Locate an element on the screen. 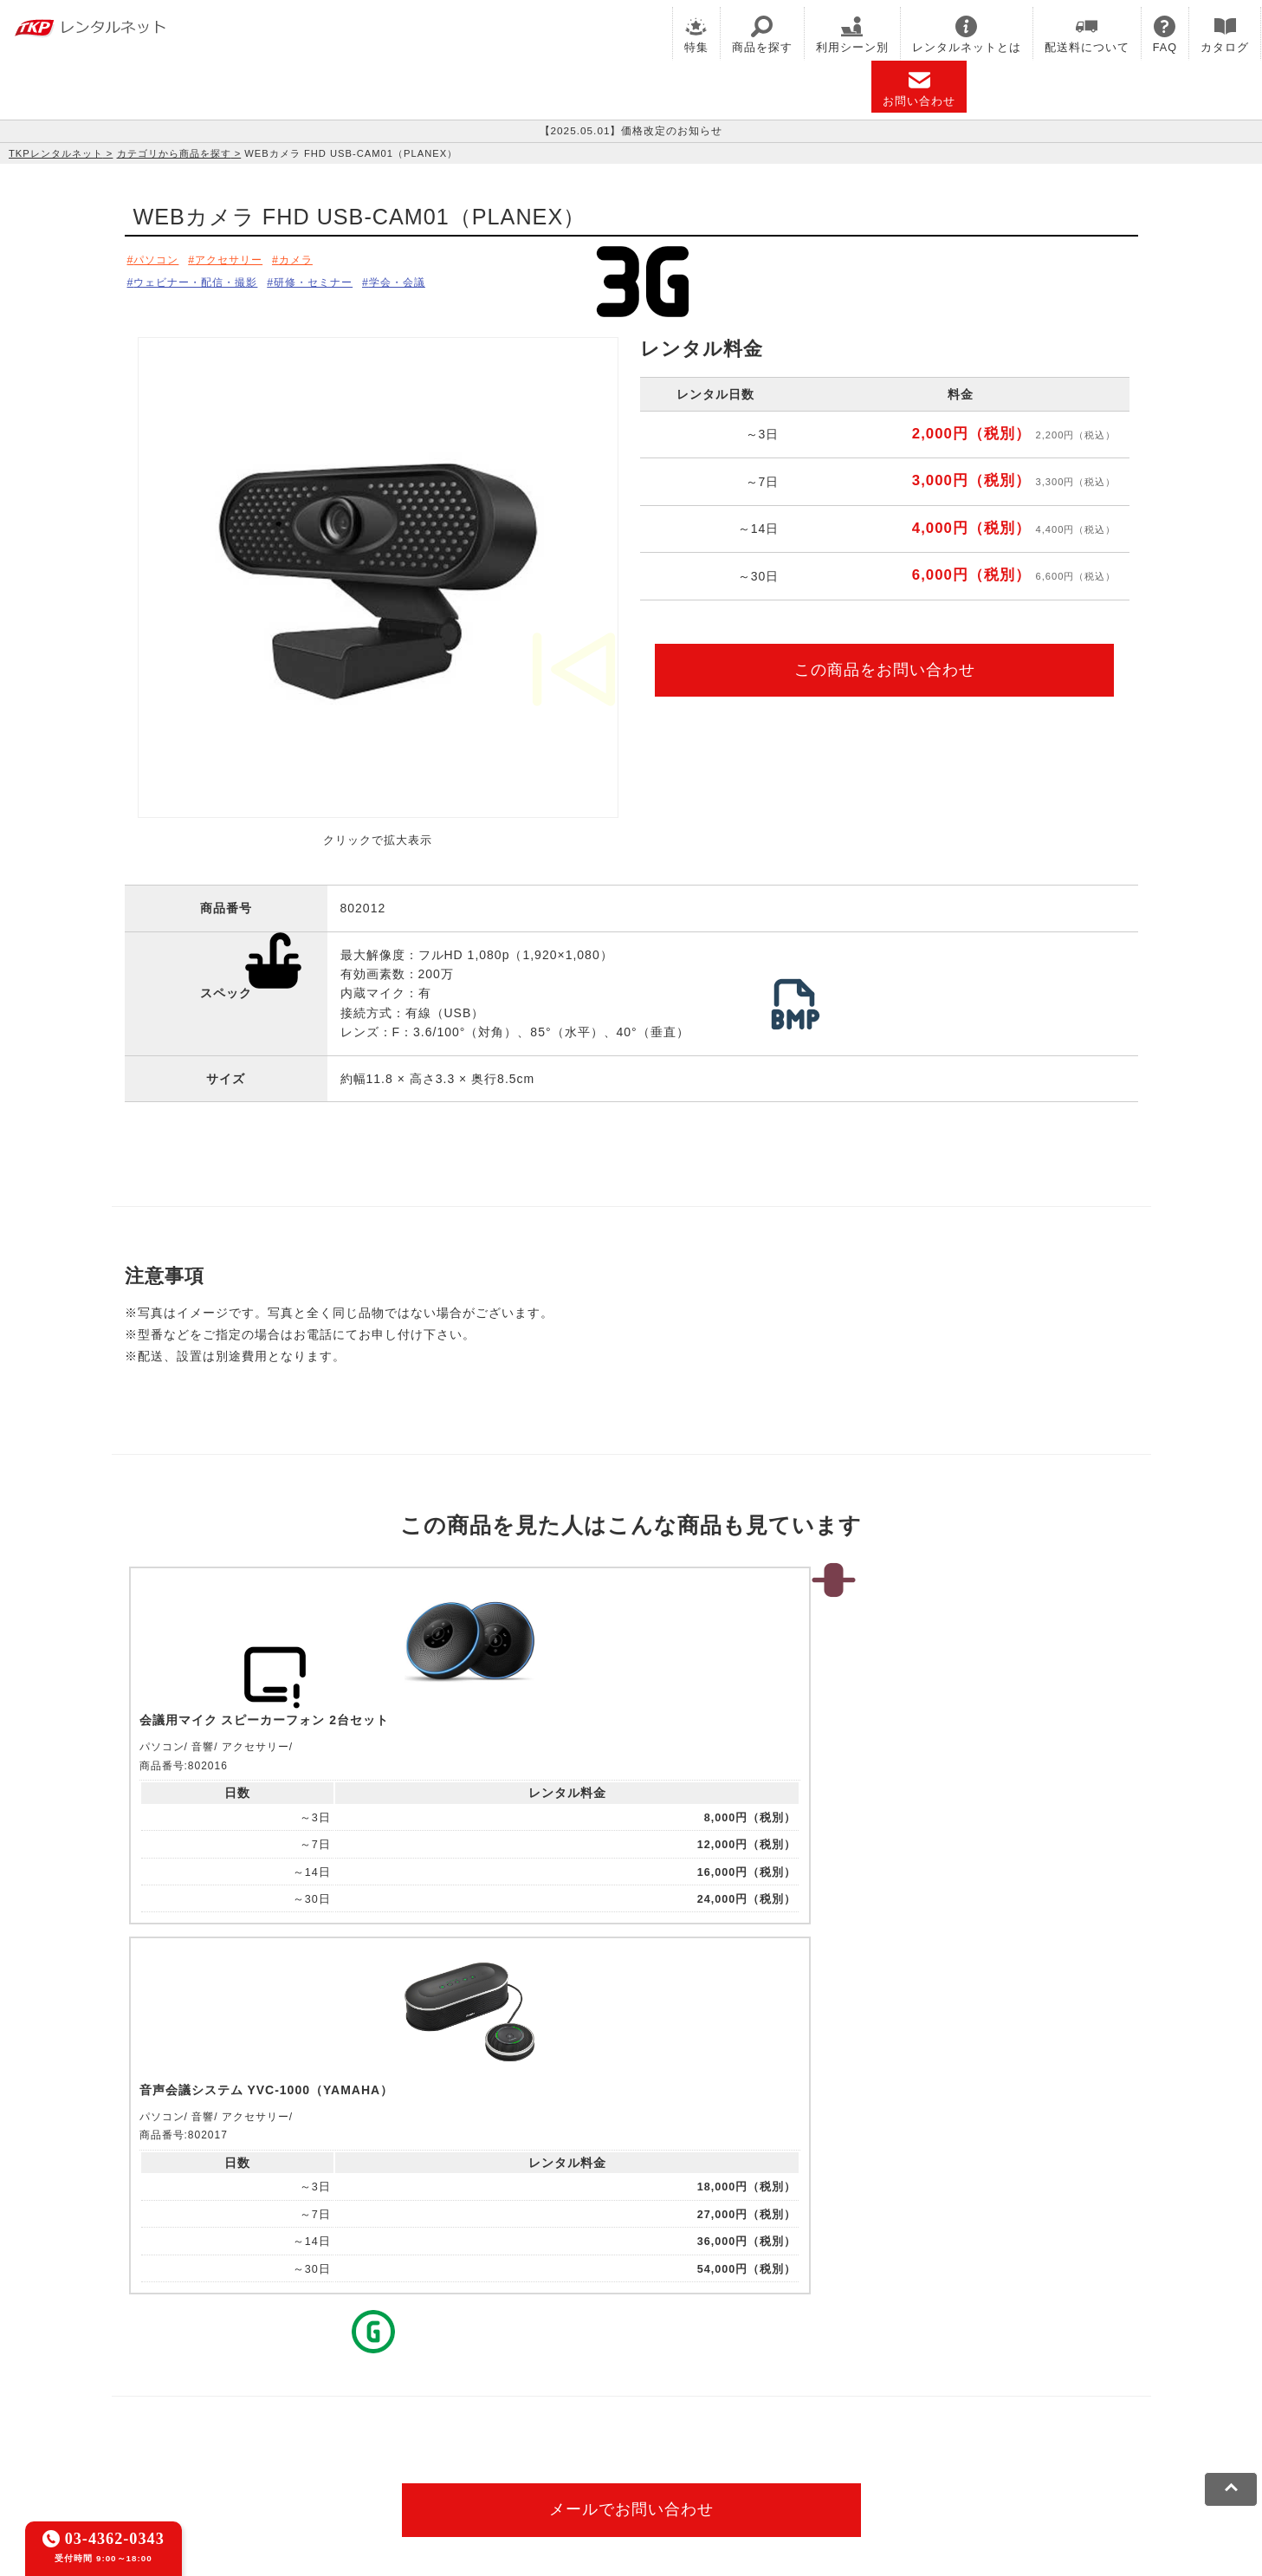 The width and height of the screenshot is (1262, 2576). indicates 3G mobile network connection is located at coordinates (646, 282).